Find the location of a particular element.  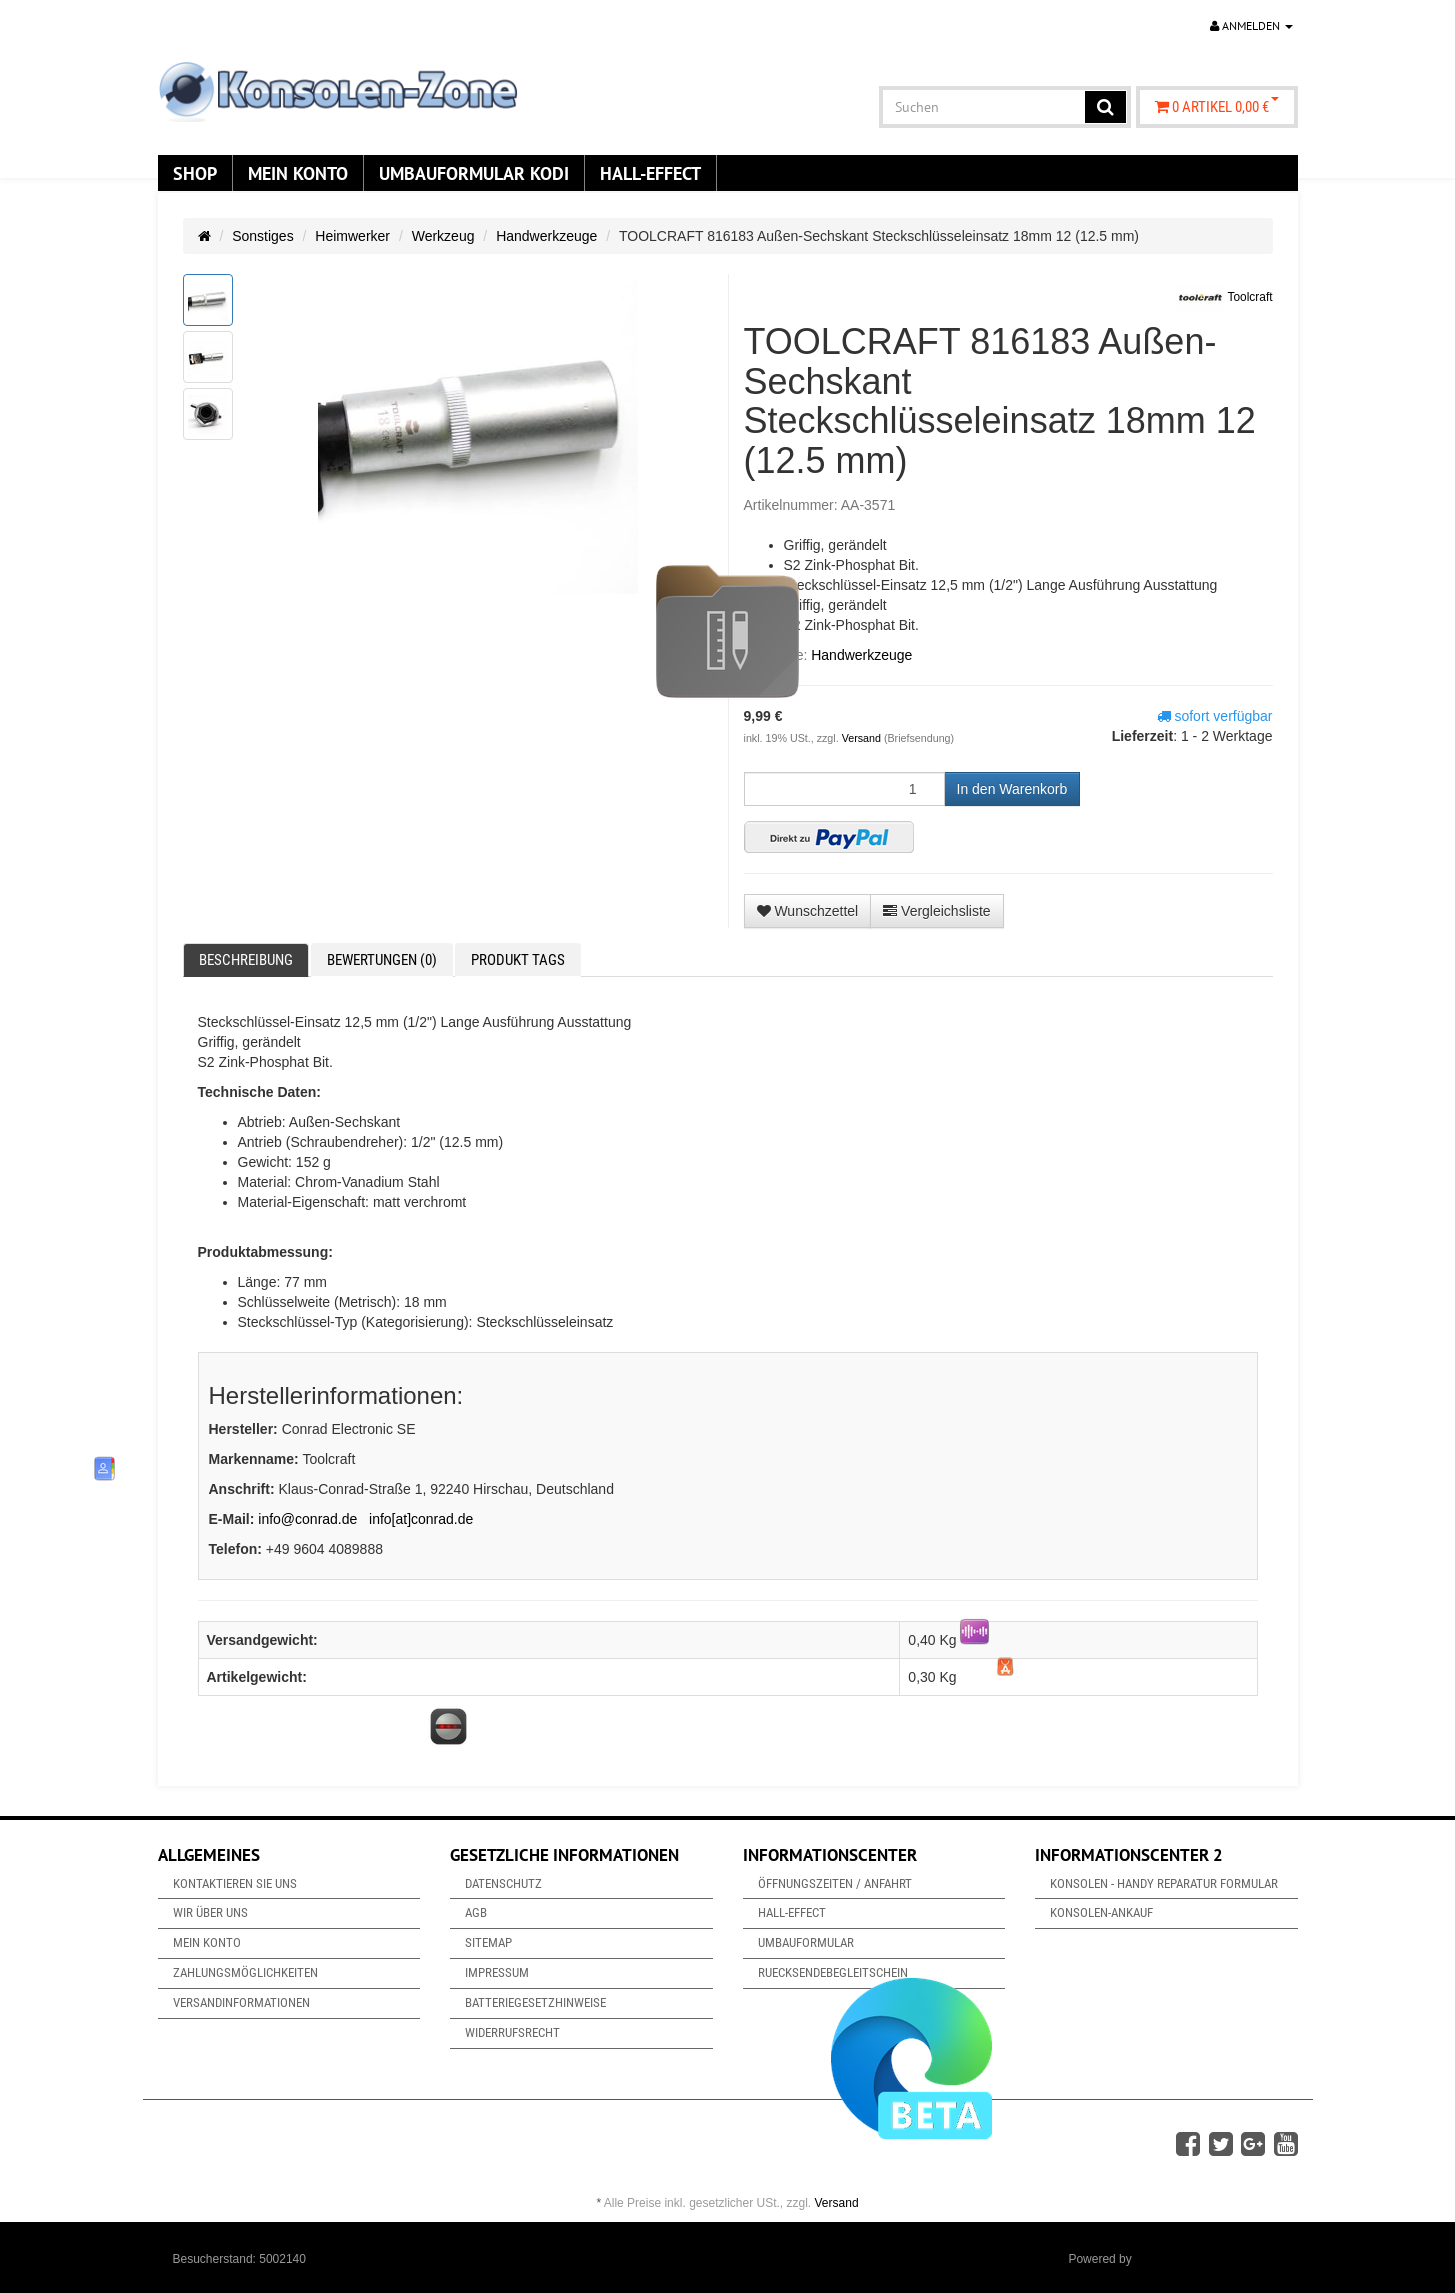

open the contacts app is located at coordinates (104, 1468).